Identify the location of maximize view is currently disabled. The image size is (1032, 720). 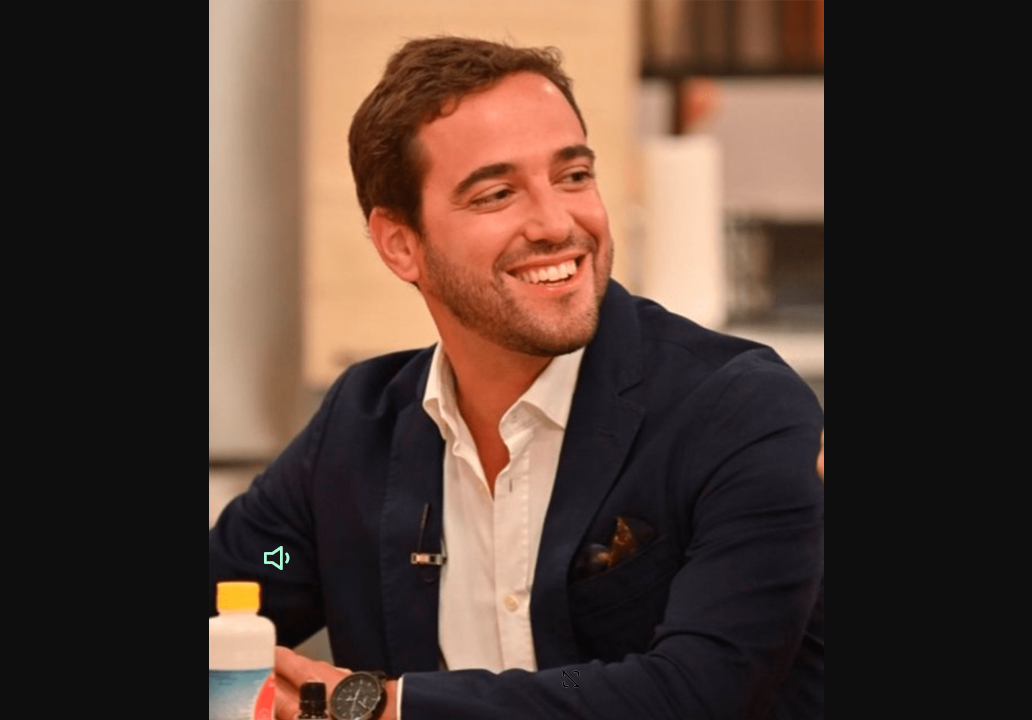
(571, 679).